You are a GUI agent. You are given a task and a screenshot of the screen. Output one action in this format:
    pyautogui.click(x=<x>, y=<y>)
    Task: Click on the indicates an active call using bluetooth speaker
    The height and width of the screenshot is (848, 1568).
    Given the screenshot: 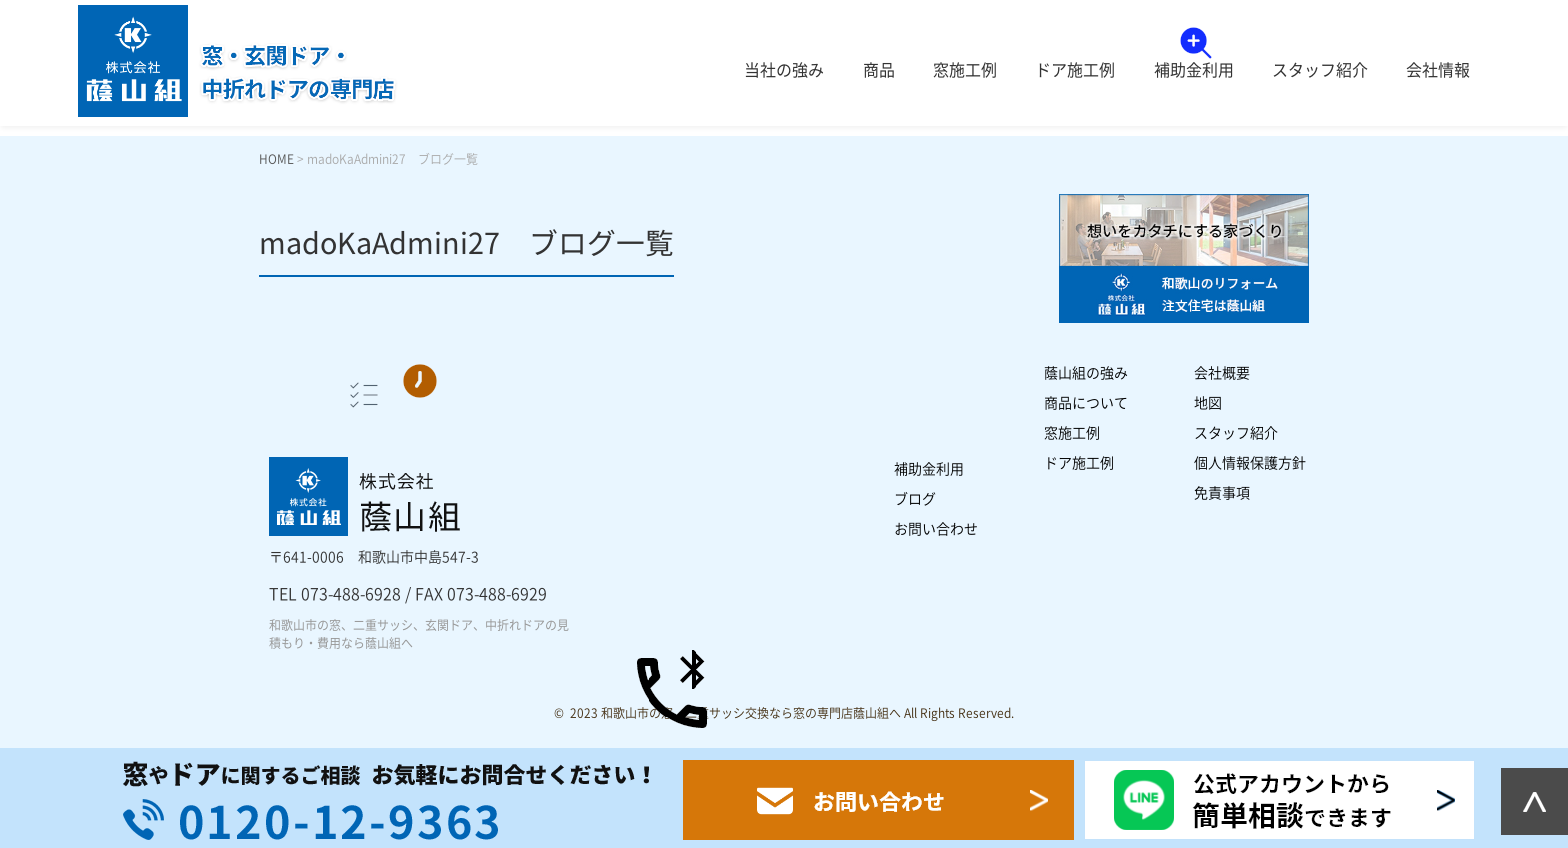 What is the action you would take?
    pyautogui.click(x=672, y=693)
    